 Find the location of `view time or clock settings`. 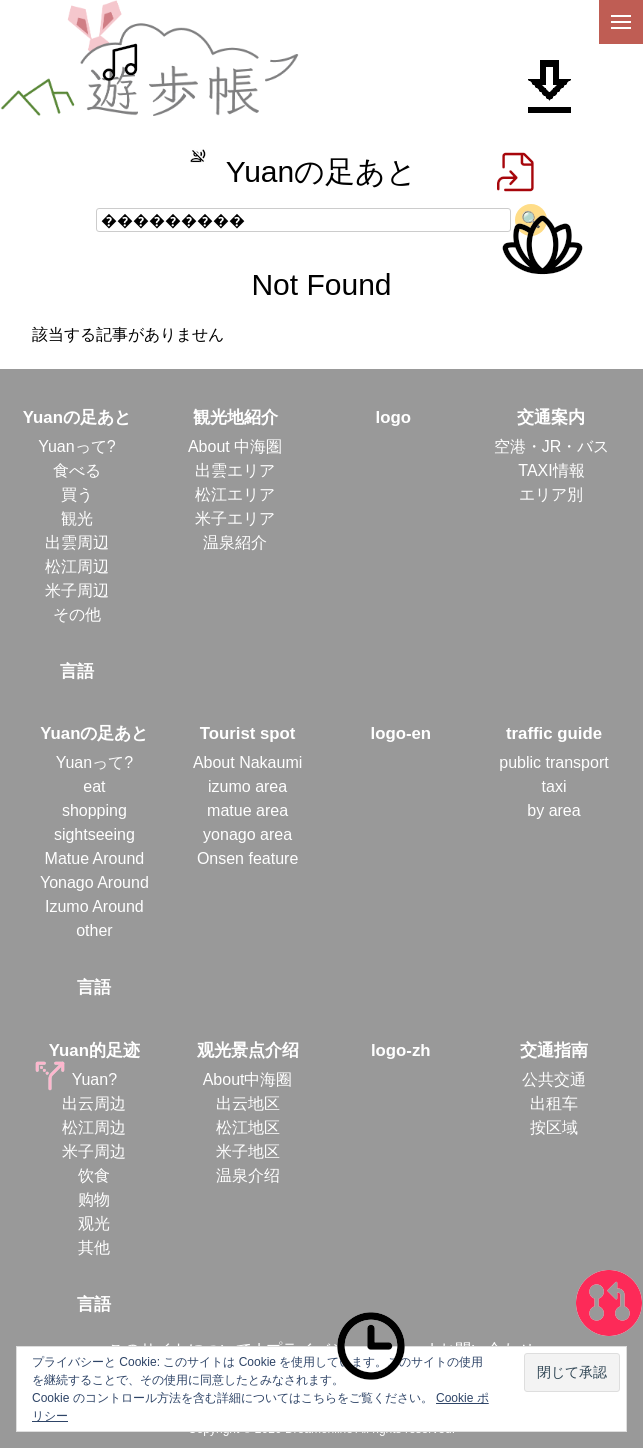

view time or clock settings is located at coordinates (371, 1346).